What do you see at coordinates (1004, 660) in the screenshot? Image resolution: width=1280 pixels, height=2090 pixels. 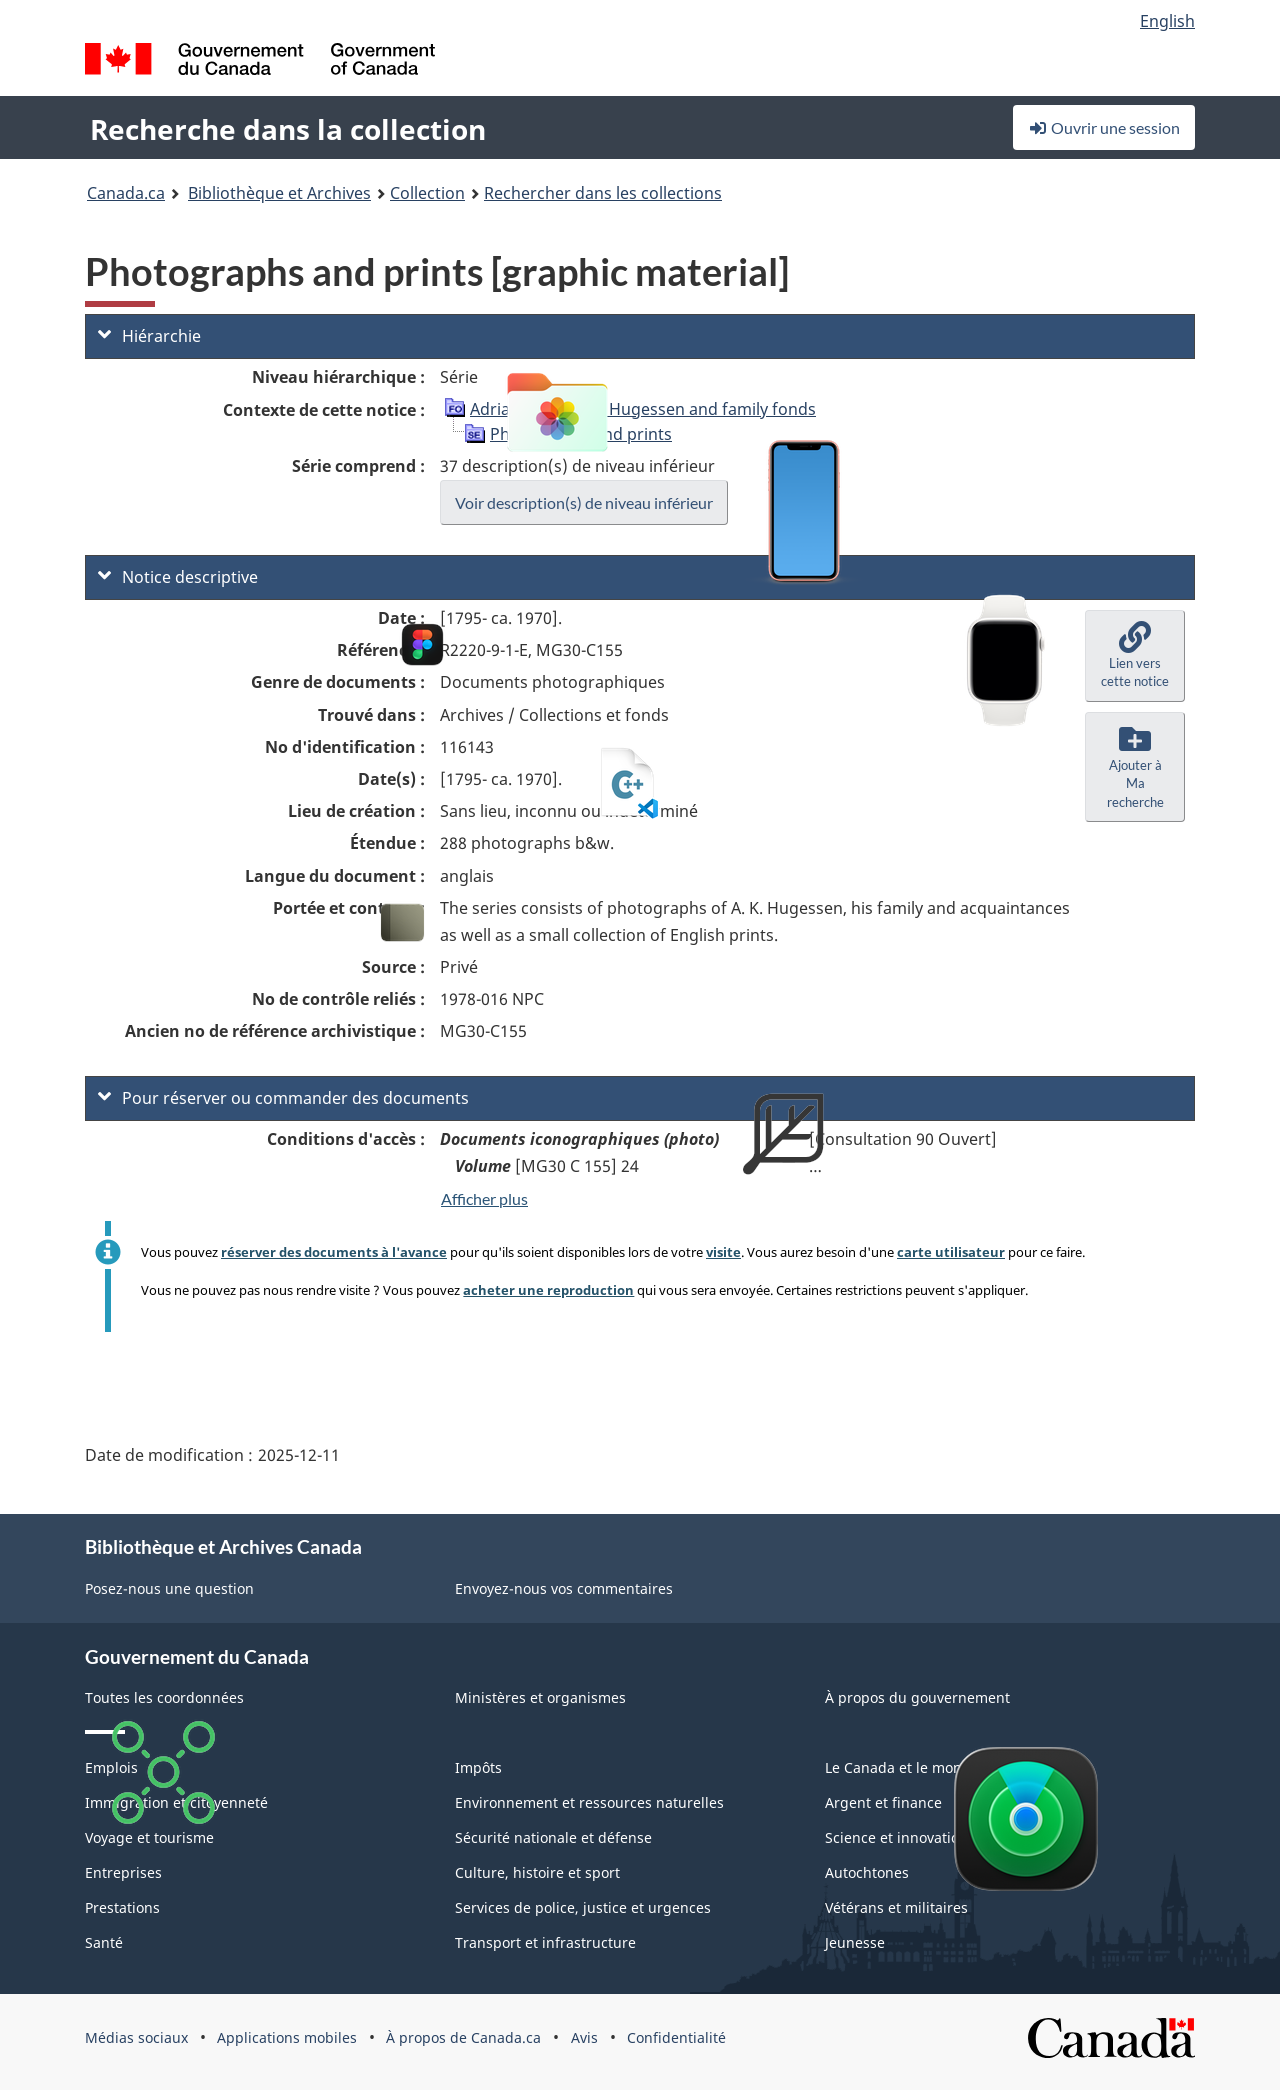 I see `apple watch series 5-7 device icon` at bounding box center [1004, 660].